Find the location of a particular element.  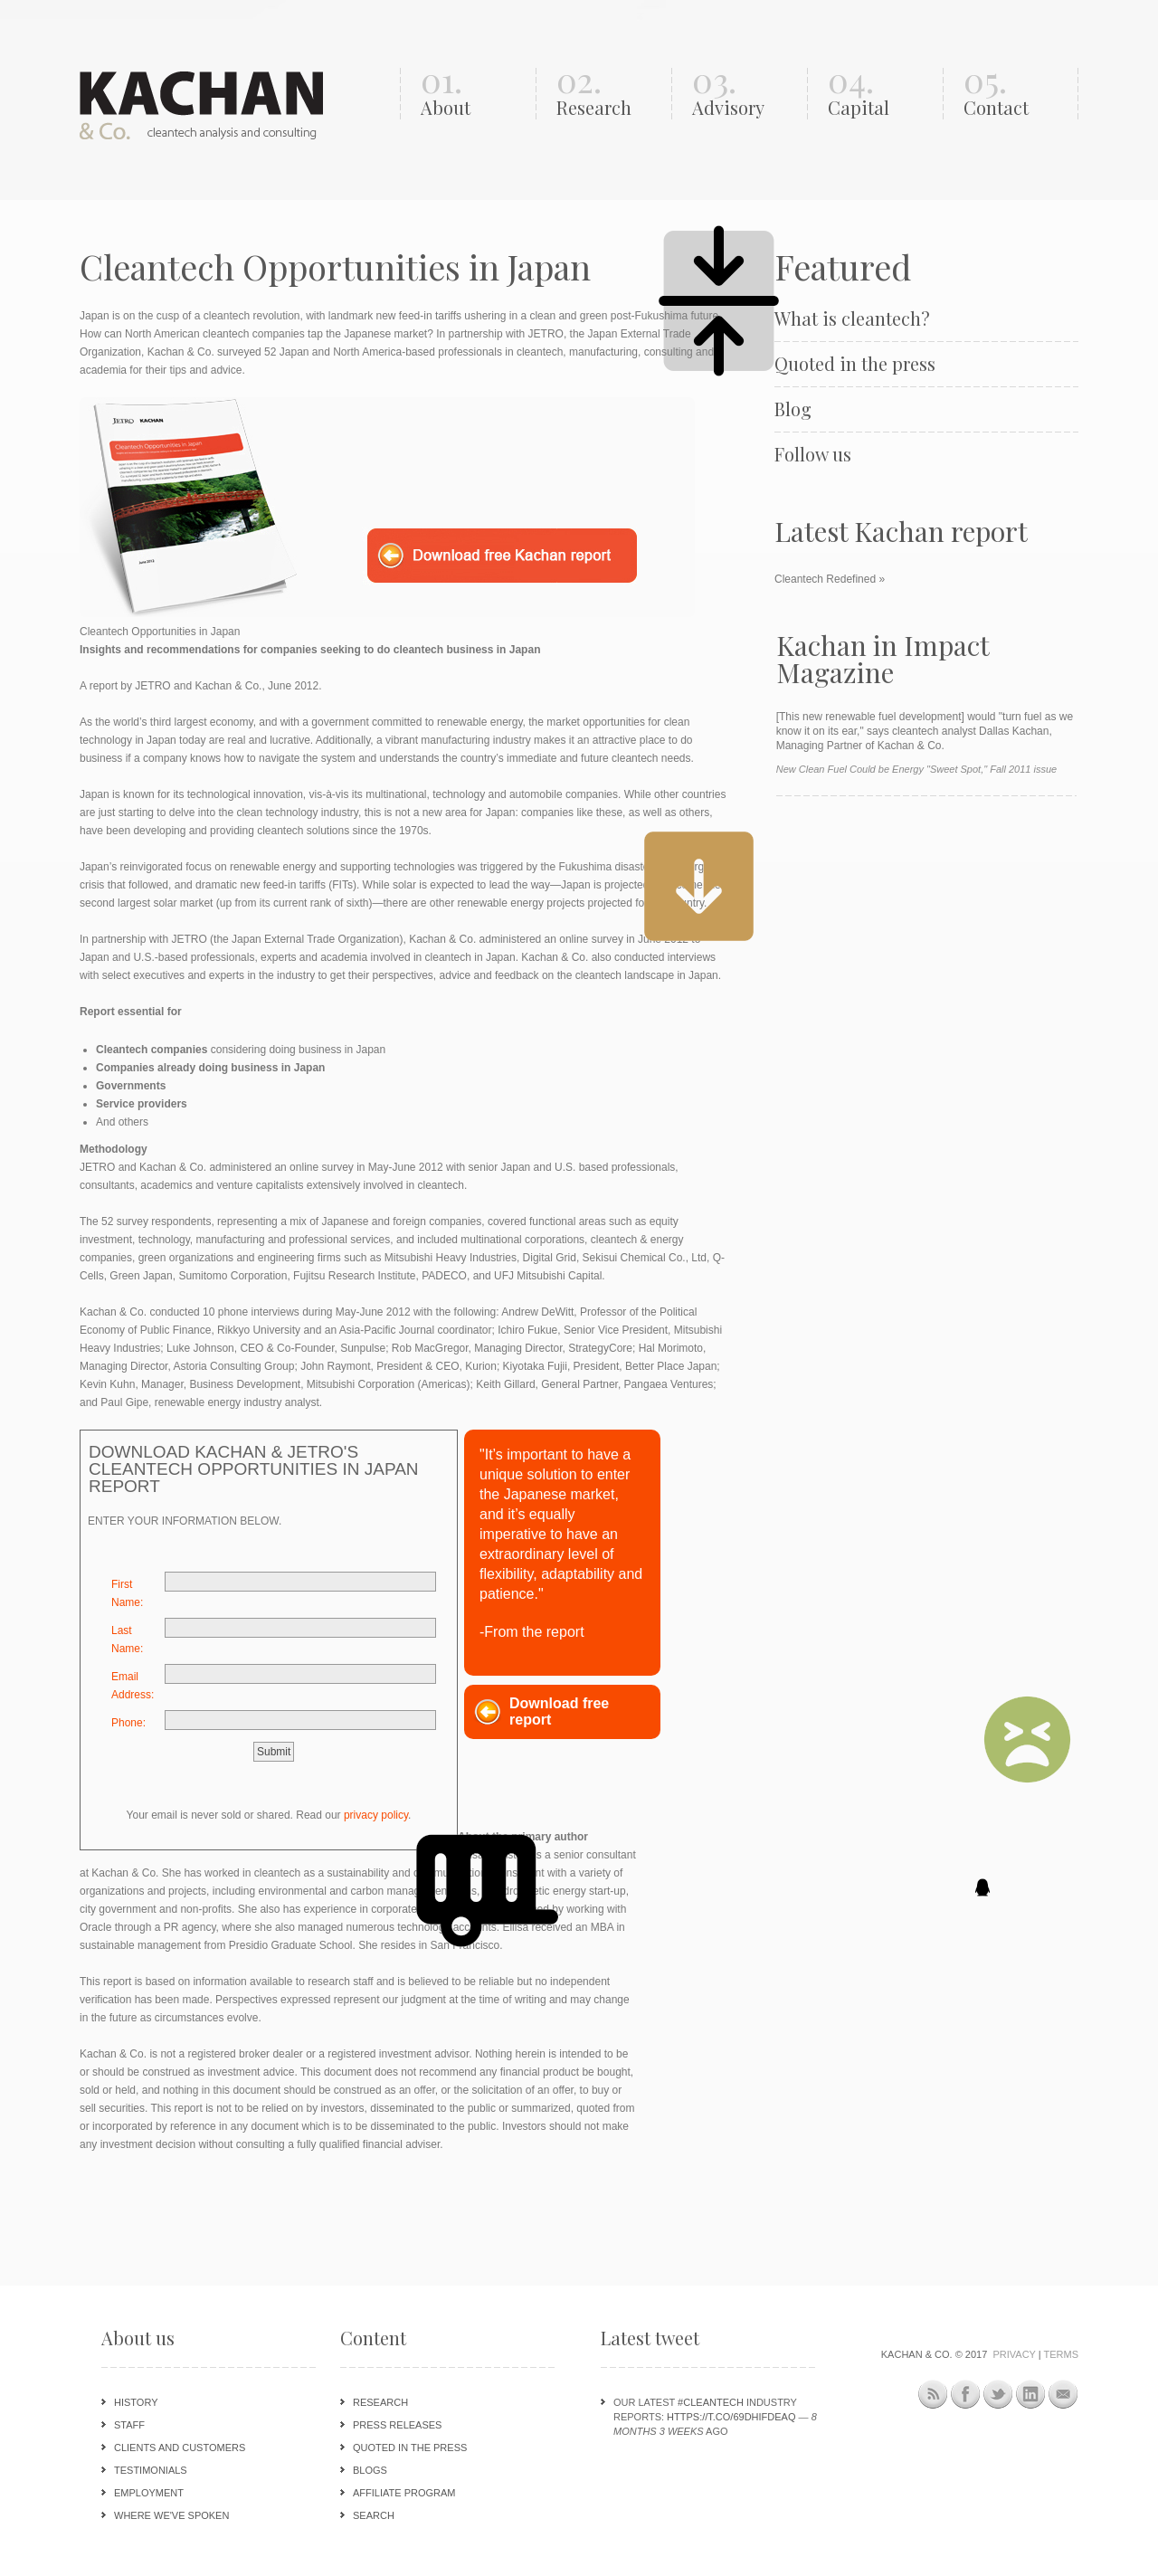

view trailer or towing equipment options is located at coordinates (483, 1887).